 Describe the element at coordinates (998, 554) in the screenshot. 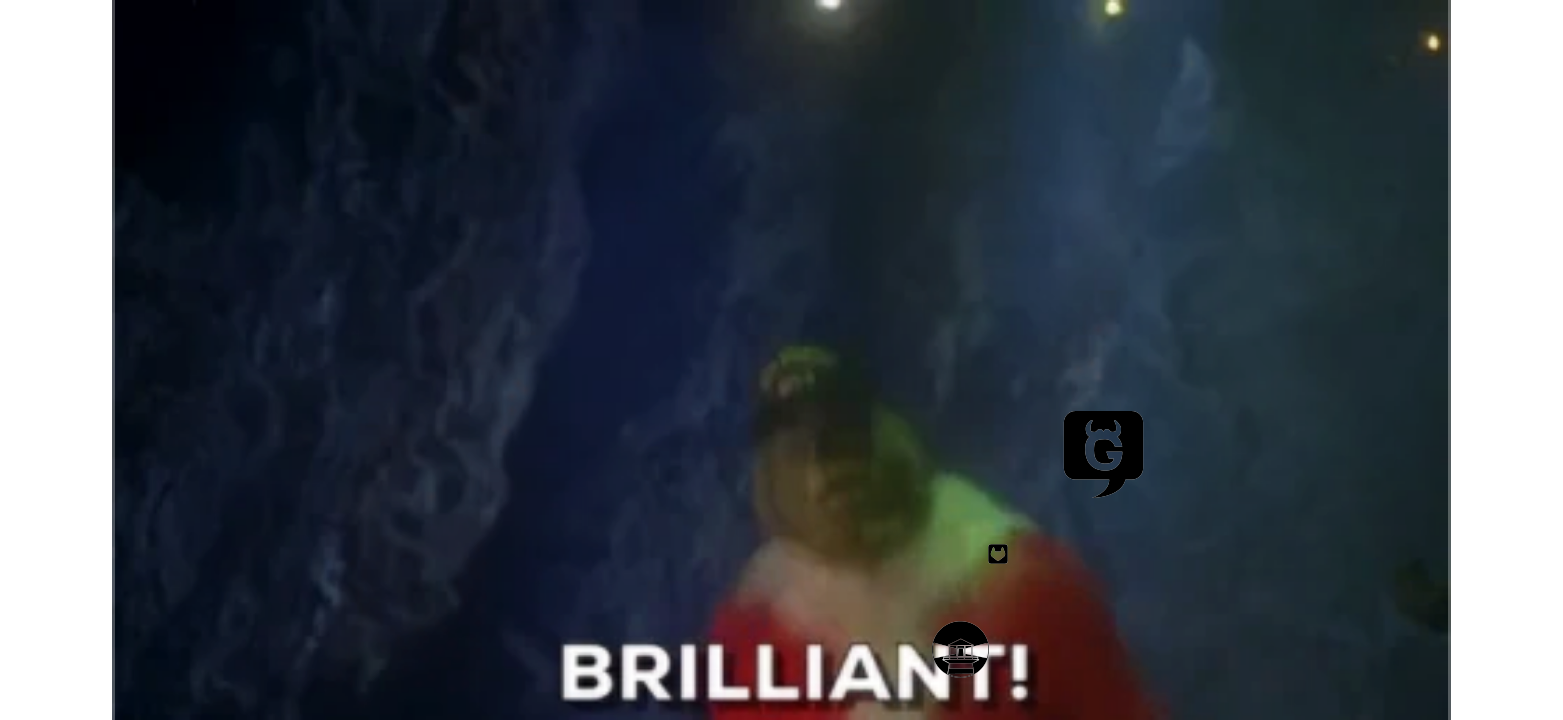

I see `open GitLab repository` at that location.